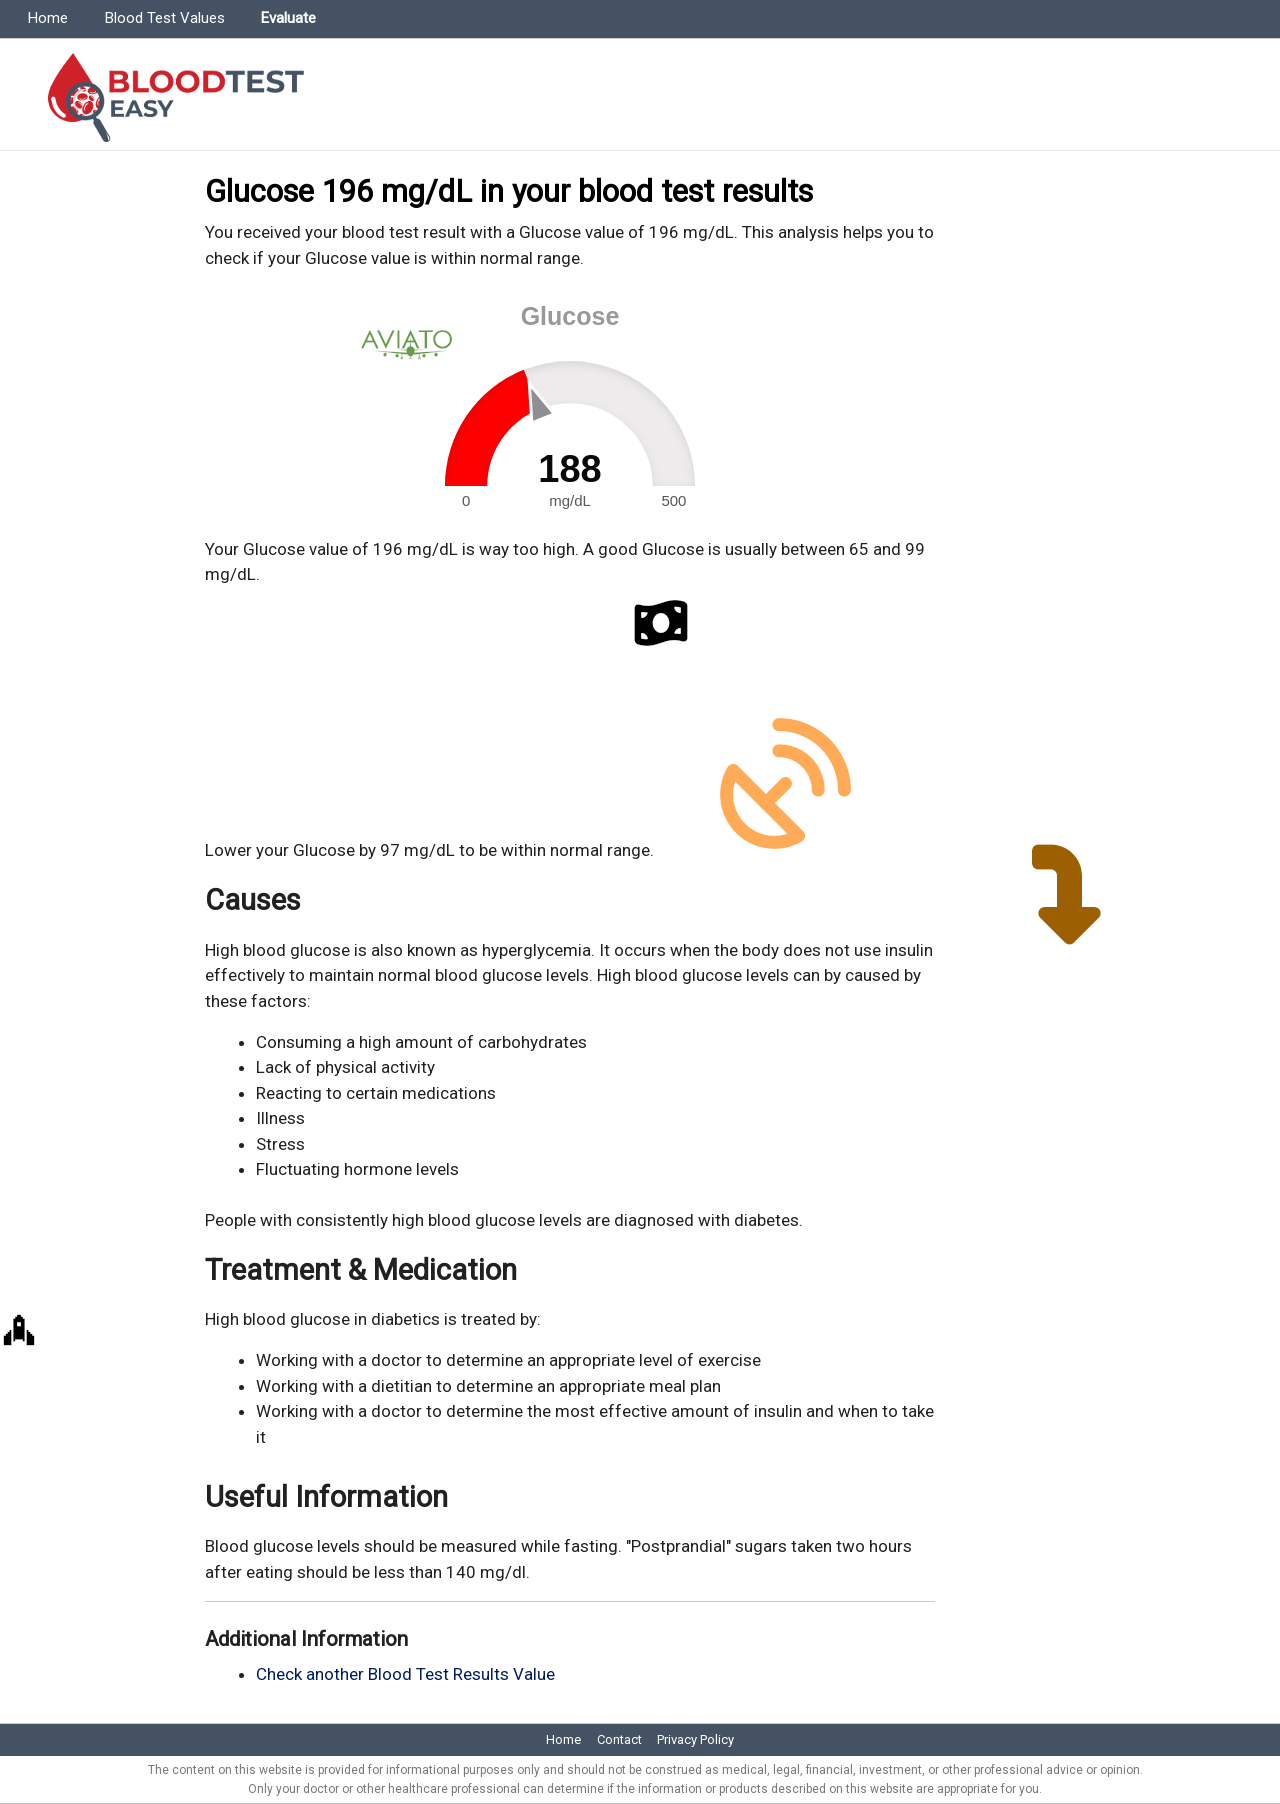  Describe the element at coordinates (661, 623) in the screenshot. I see `view payment or billing information` at that location.